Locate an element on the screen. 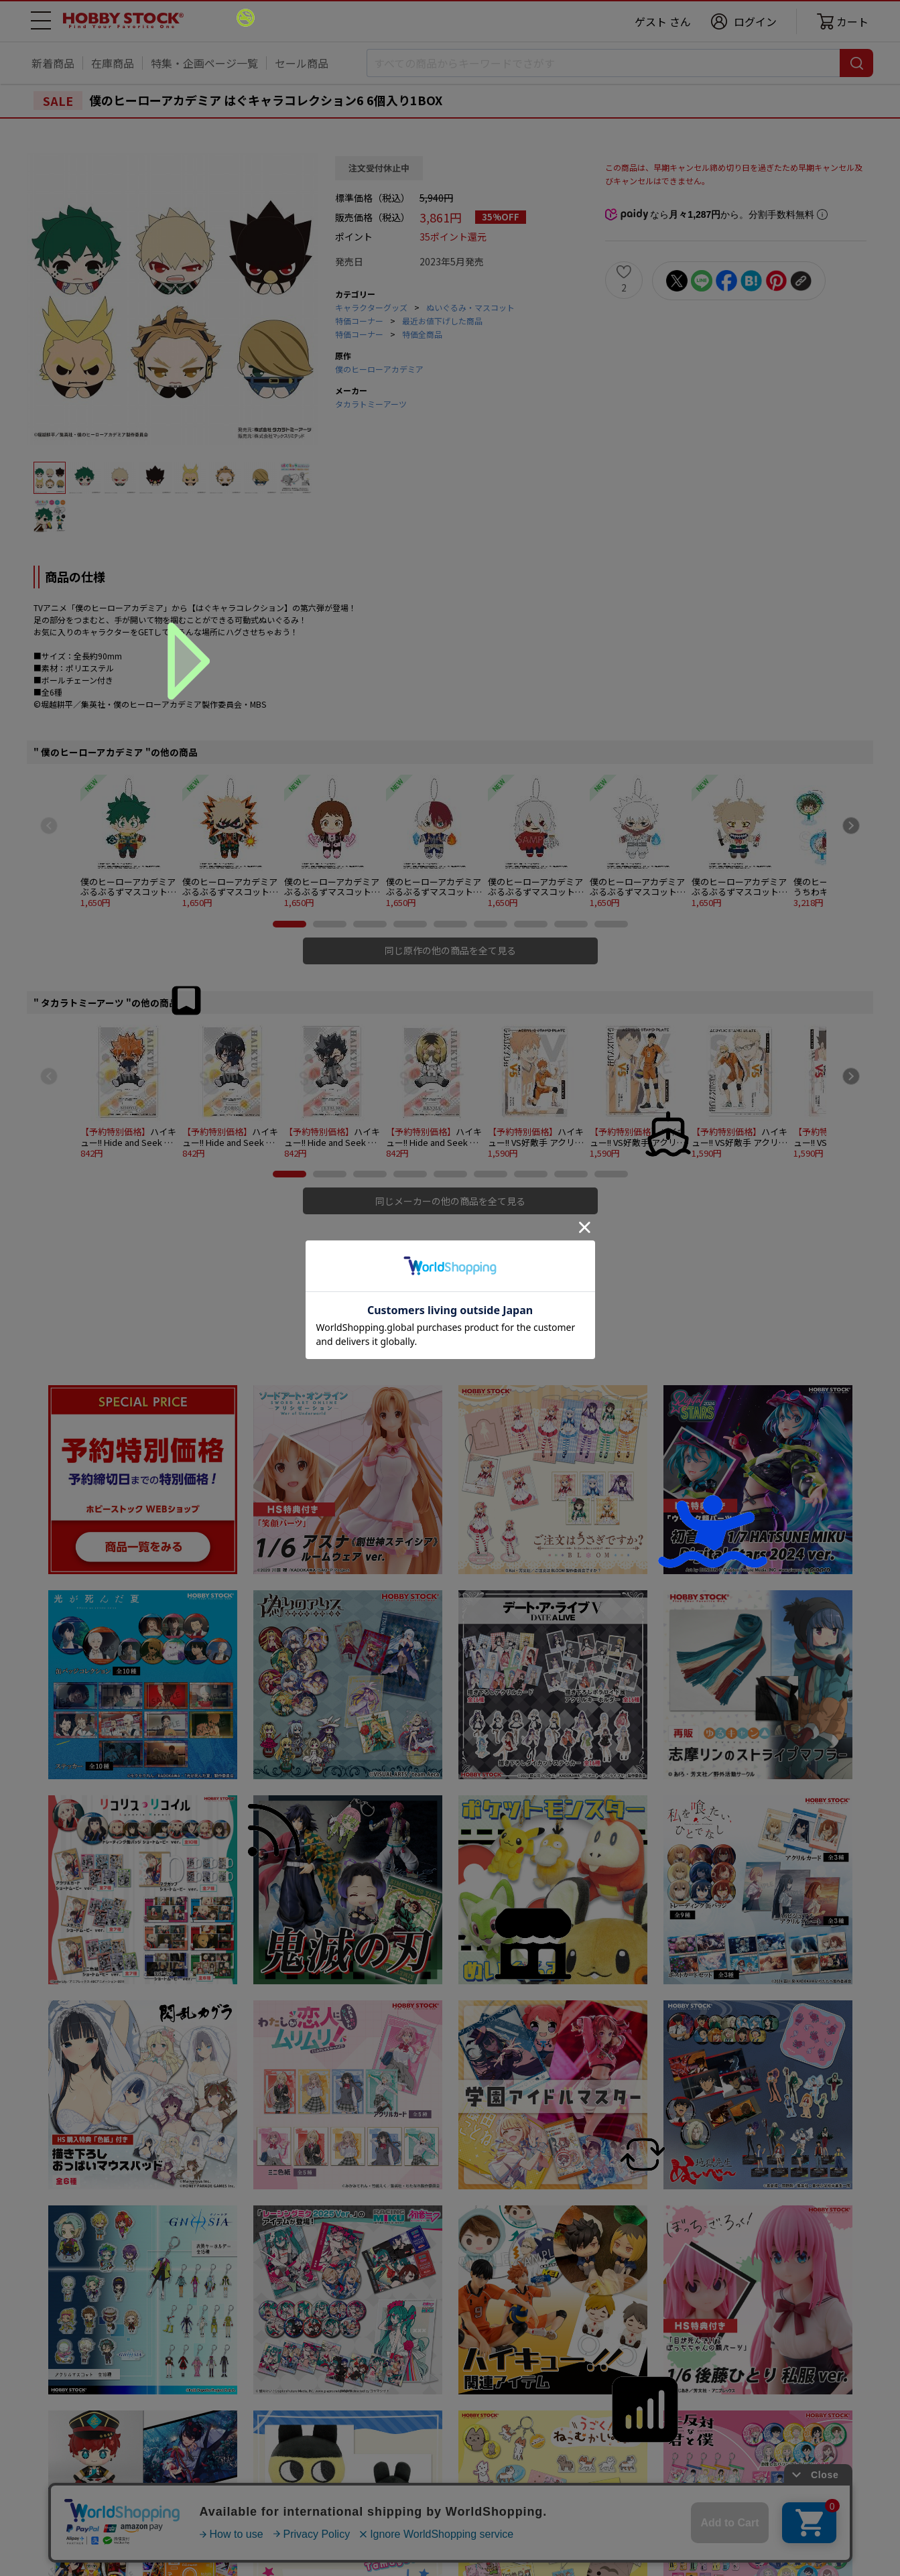 The width and height of the screenshot is (900, 2576). refresh or reload content is located at coordinates (643, 2154).